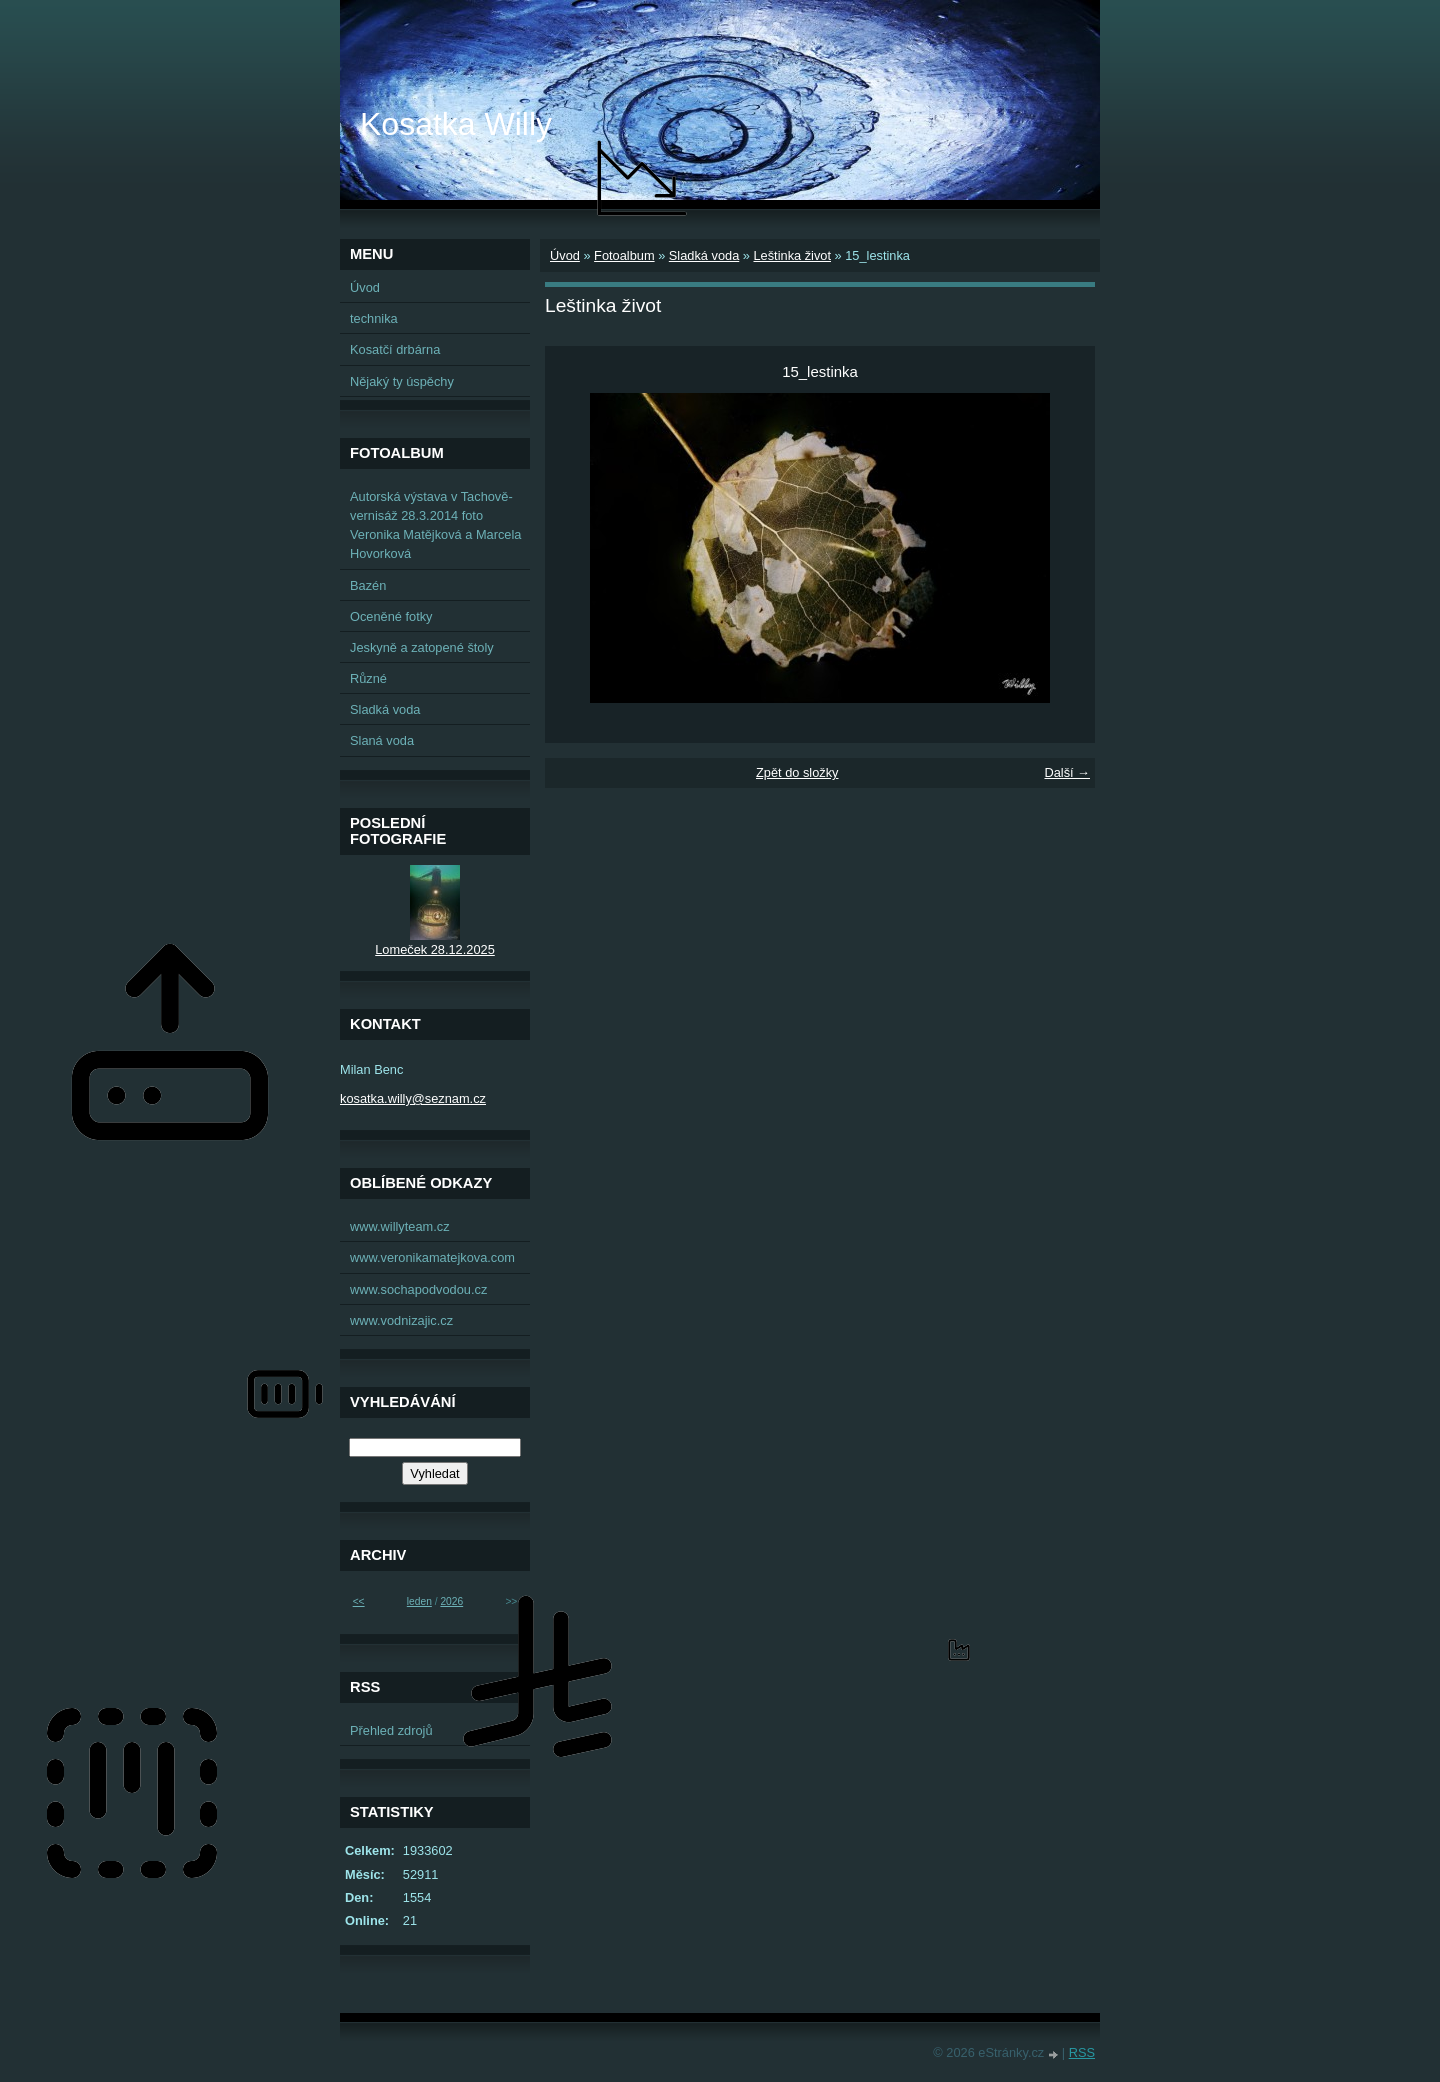  Describe the element at coordinates (959, 1650) in the screenshot. I see `view manufacturing or production settings` at that location.